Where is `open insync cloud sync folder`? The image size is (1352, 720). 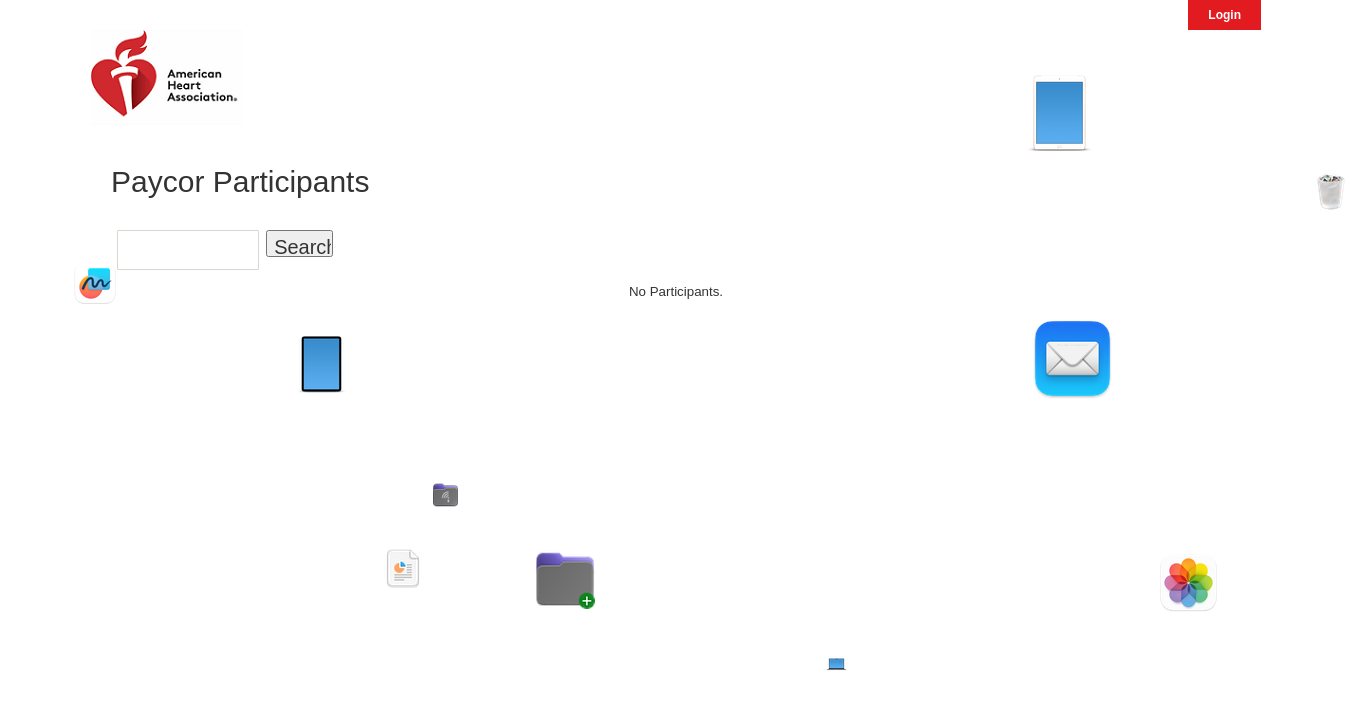 open insync cloud sync folder is located at coordinates (445, 494).